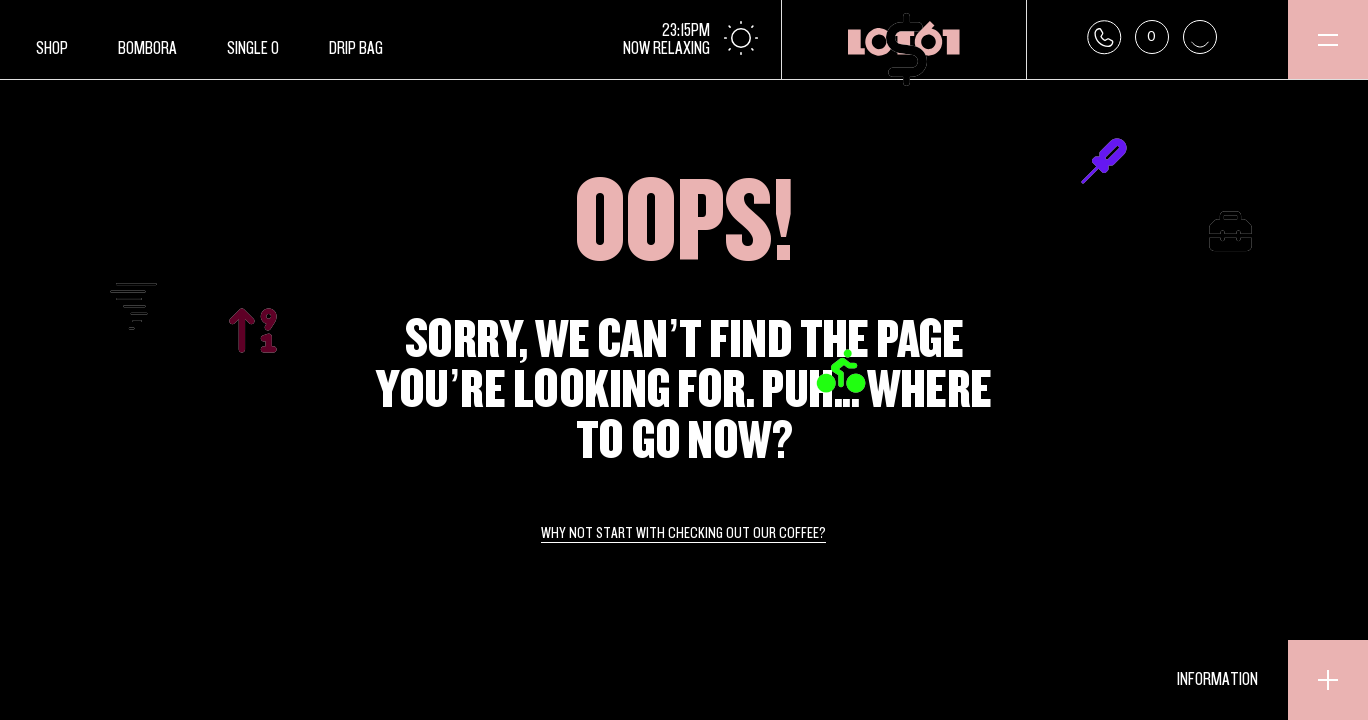 This screenshot has width=1368, height=720. Describe the element at coordinates (1230, 232) in the screenshot. I see `access tools and utilities` at that location.